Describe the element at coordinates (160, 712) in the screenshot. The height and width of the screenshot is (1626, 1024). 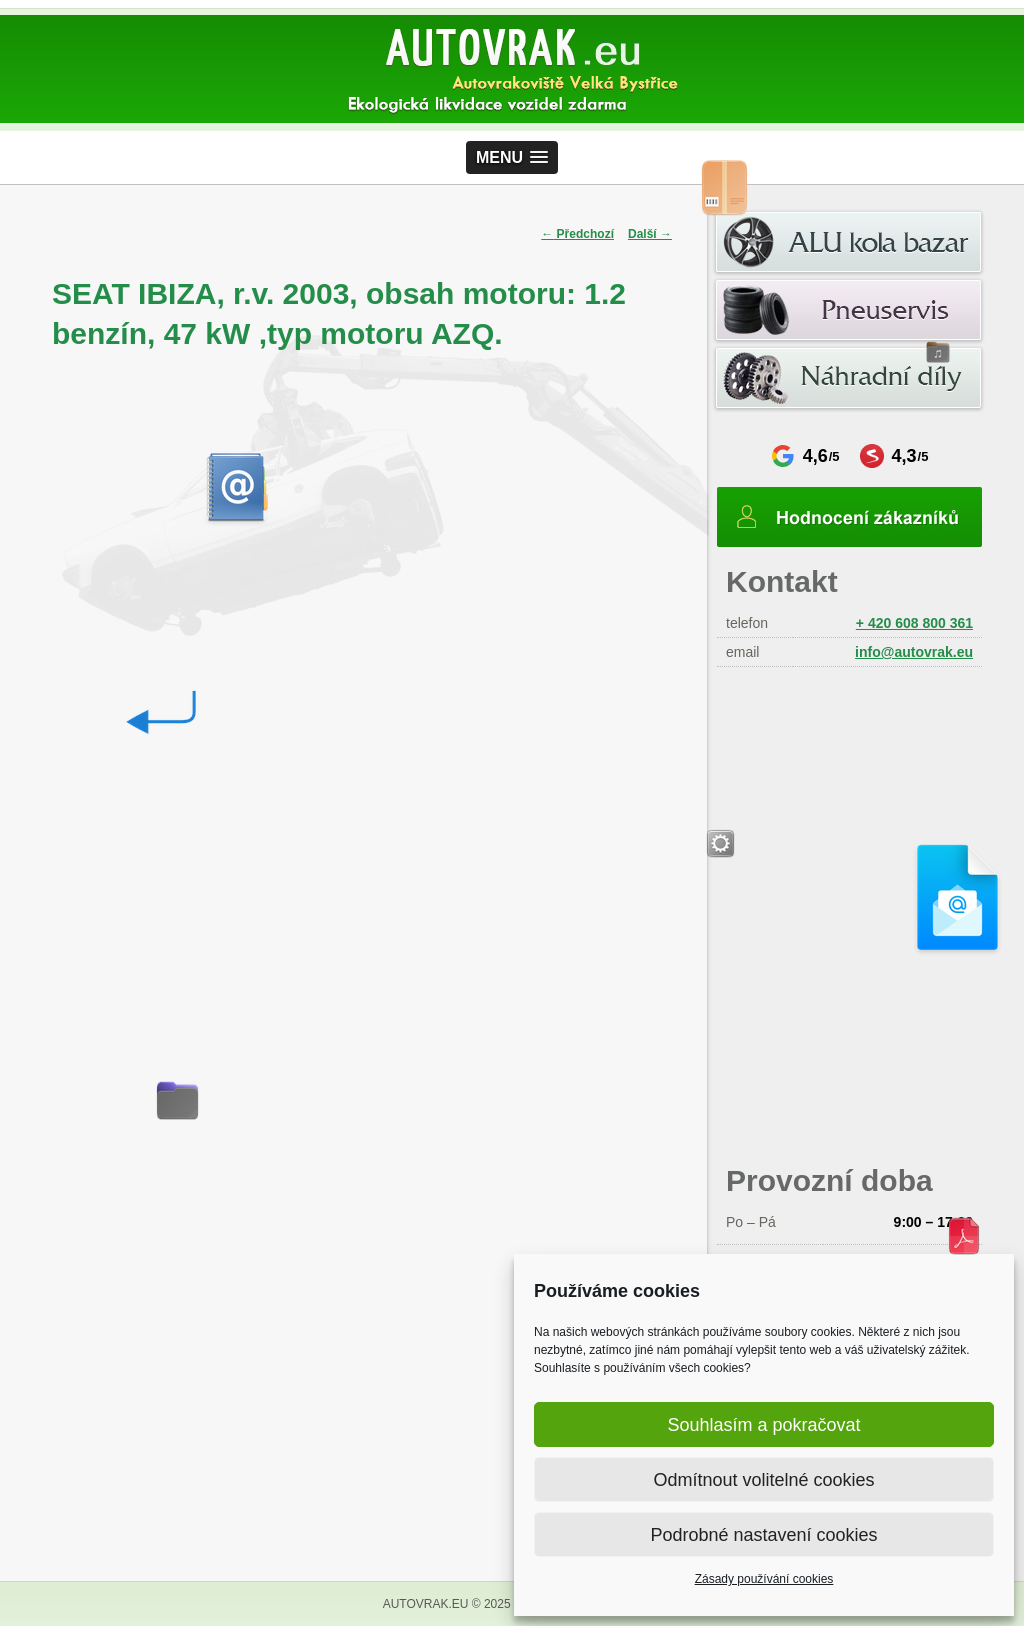
I see `reply to an email message` at that location.